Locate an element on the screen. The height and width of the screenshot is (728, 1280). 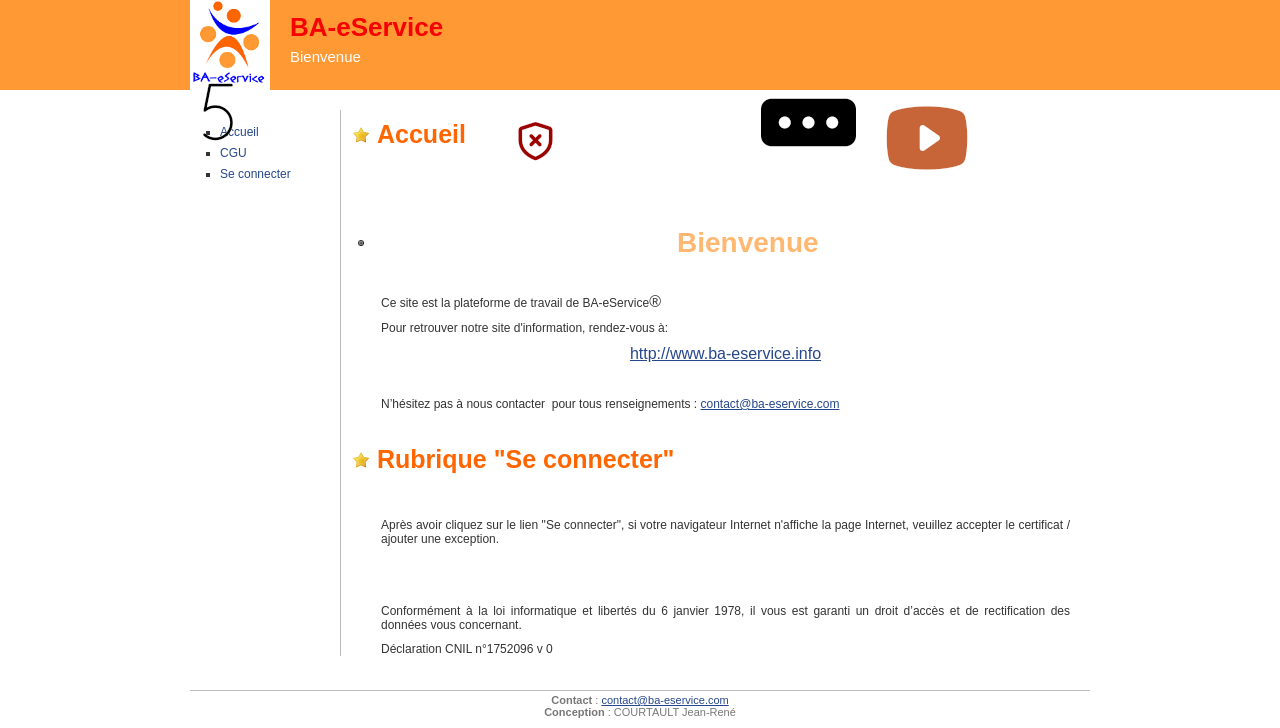
security check failed is located at coordinates (535, 141).